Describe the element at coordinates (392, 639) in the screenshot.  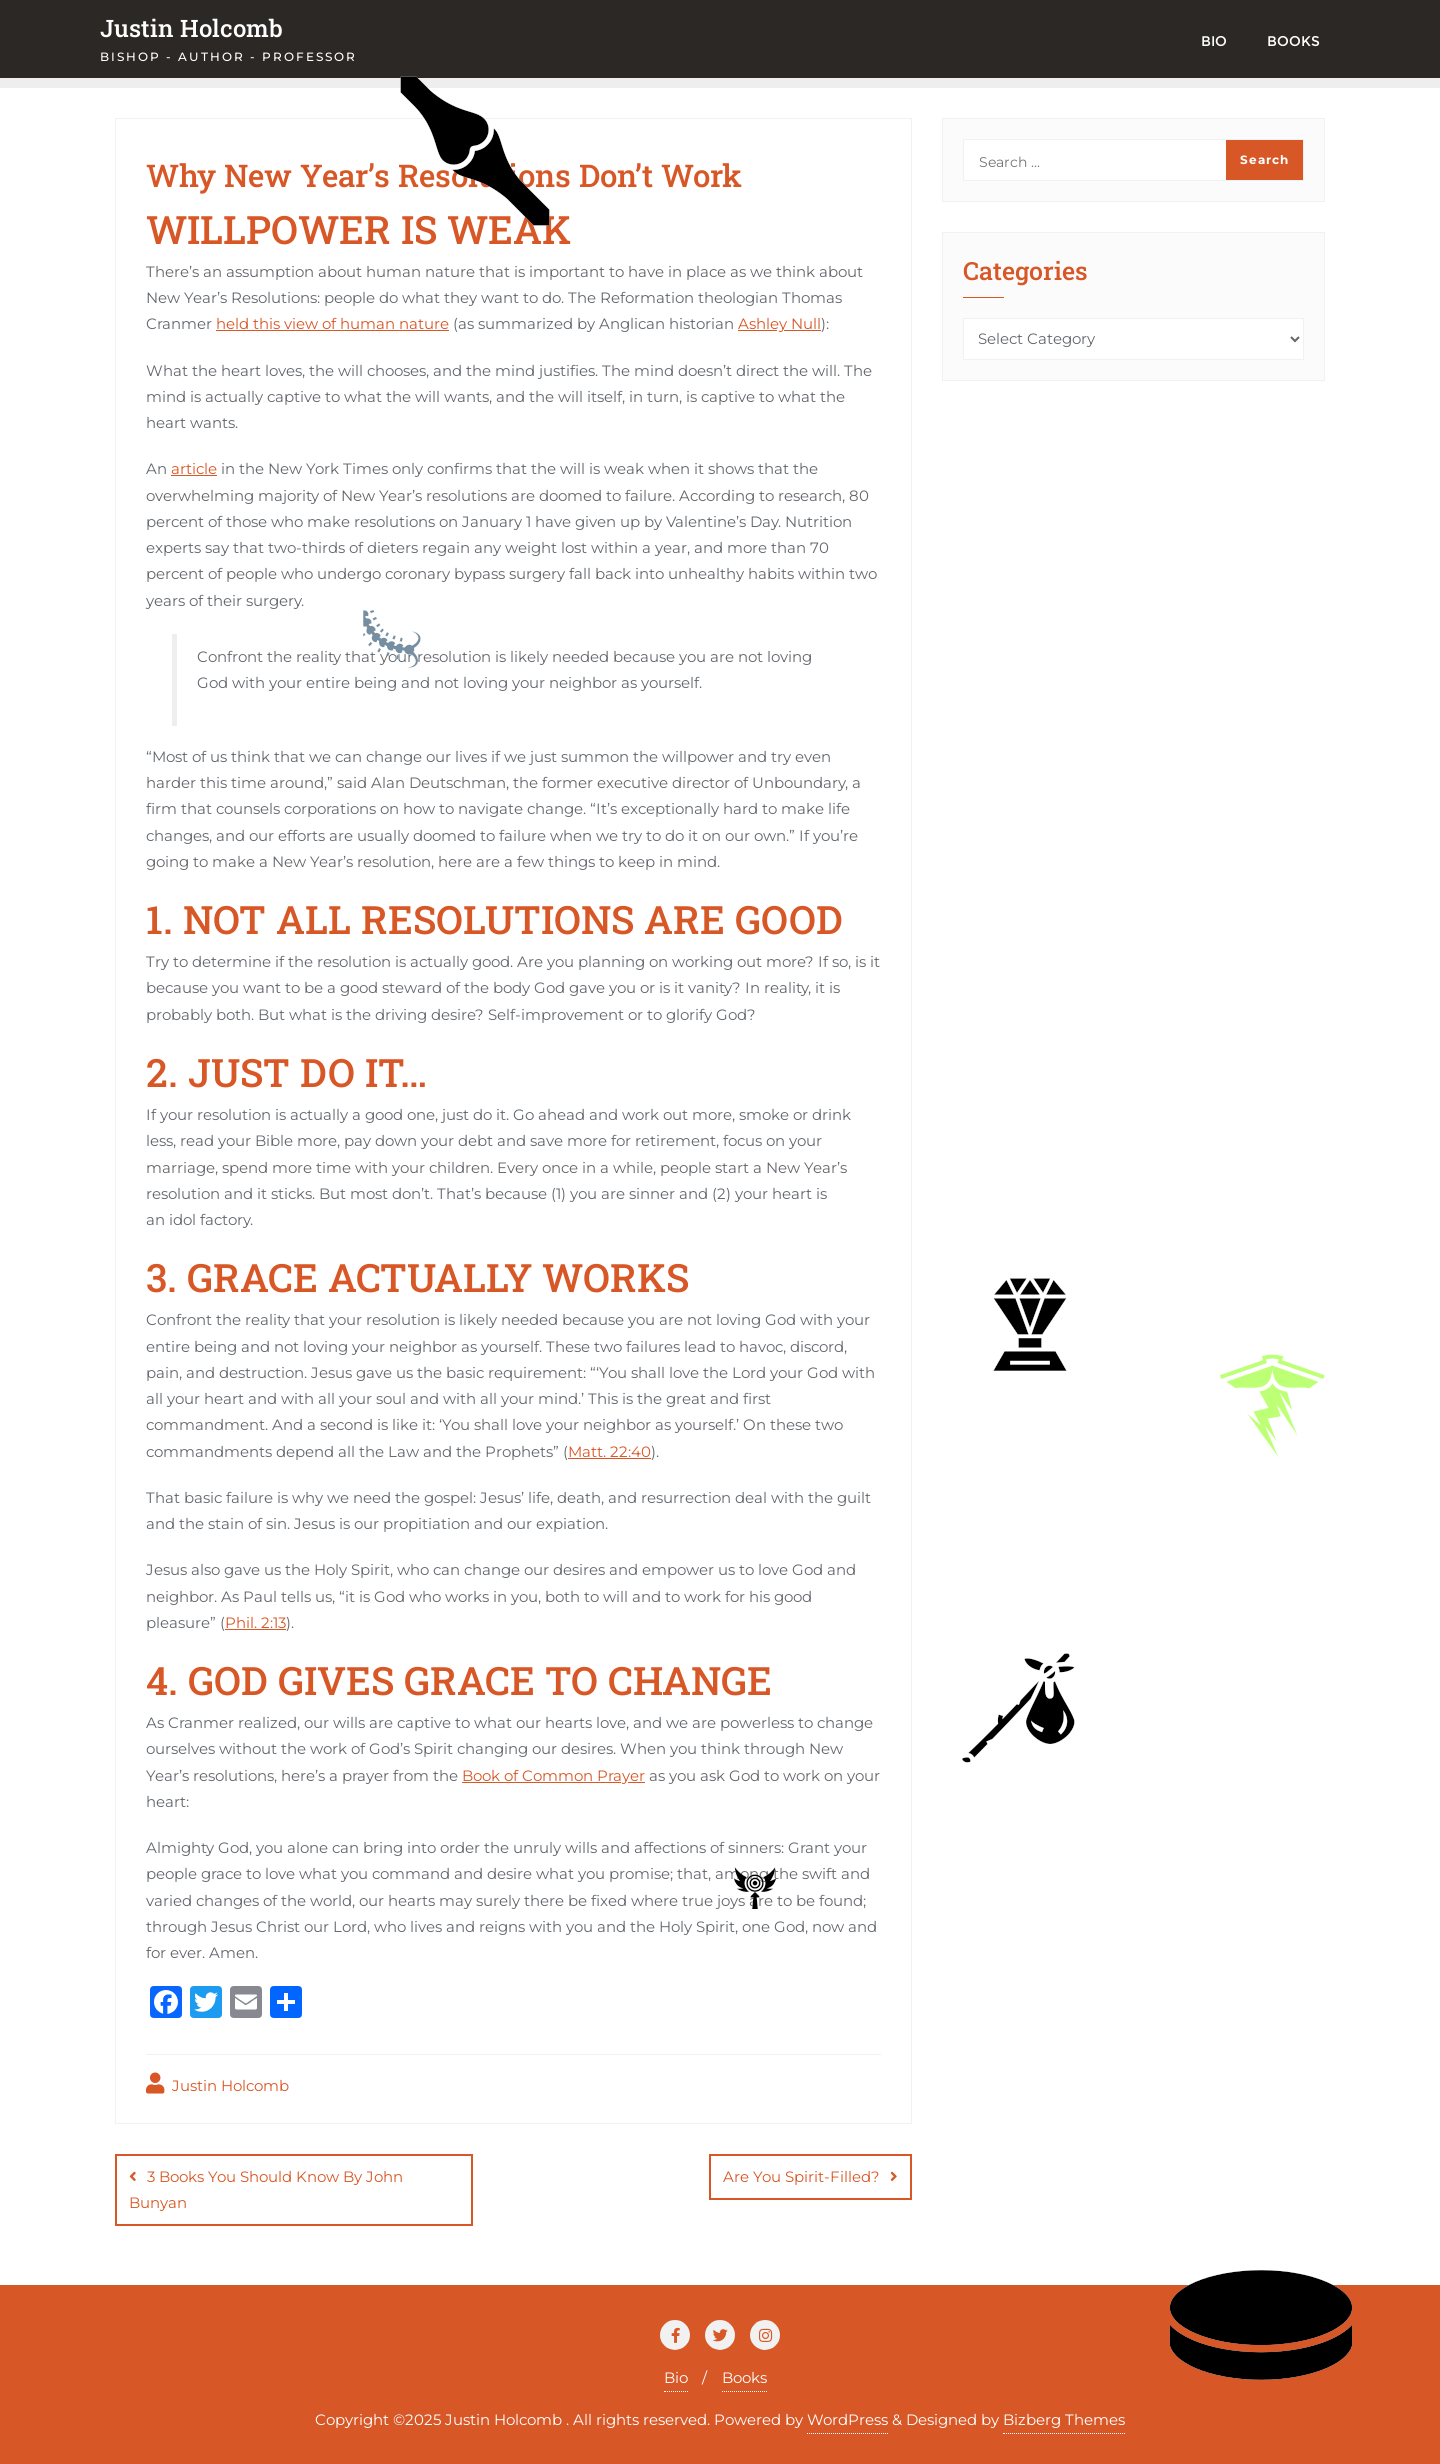
I see `indicates bug or pest-related content in a game` at that location.